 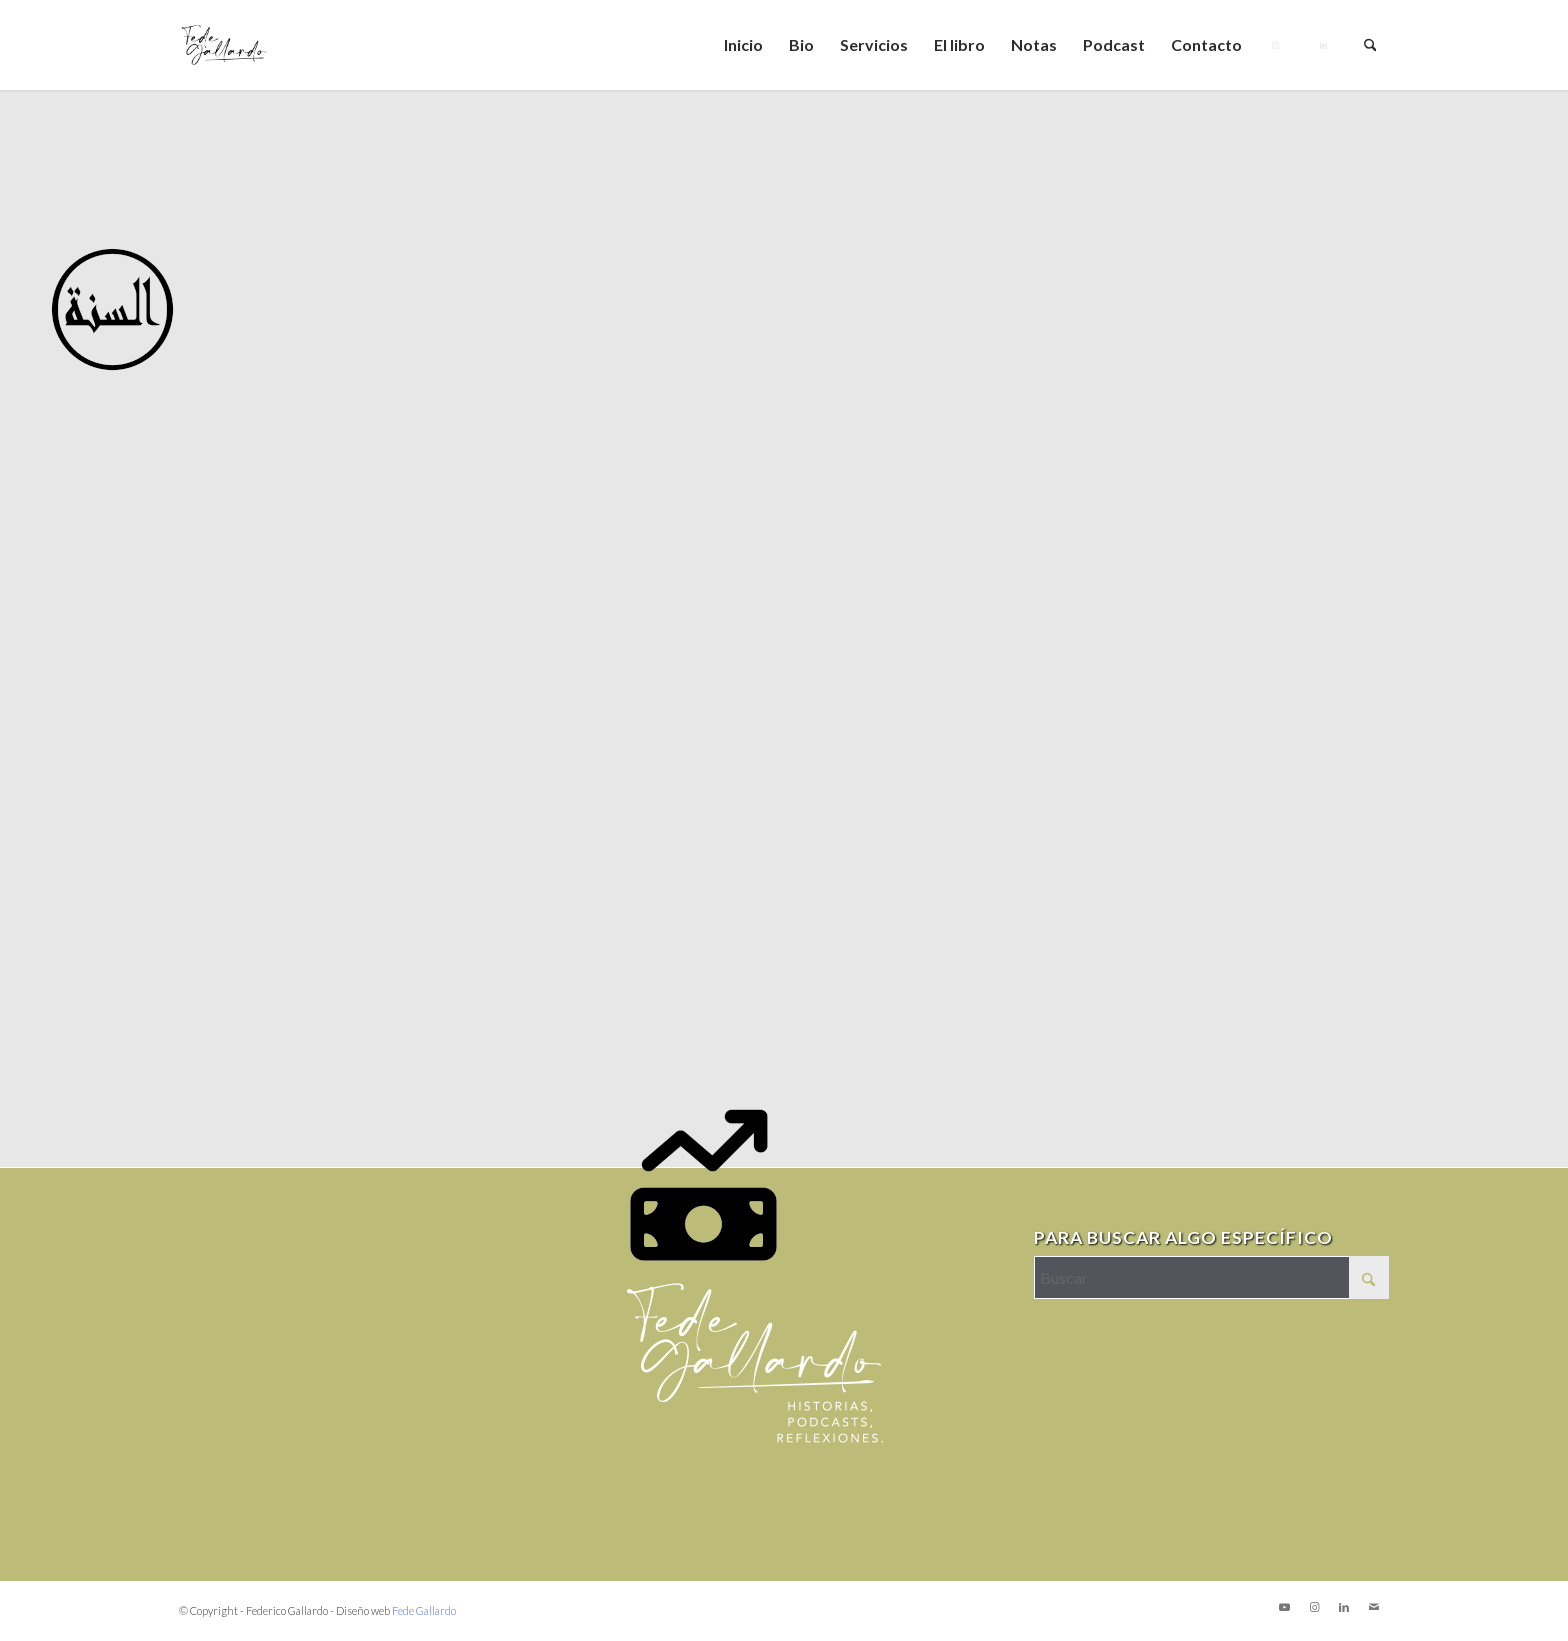 What do you see at coordinates (112, 306) in the screenshot?
I see `US Sunnah Foundation logo` at bounding box center [112, 306].